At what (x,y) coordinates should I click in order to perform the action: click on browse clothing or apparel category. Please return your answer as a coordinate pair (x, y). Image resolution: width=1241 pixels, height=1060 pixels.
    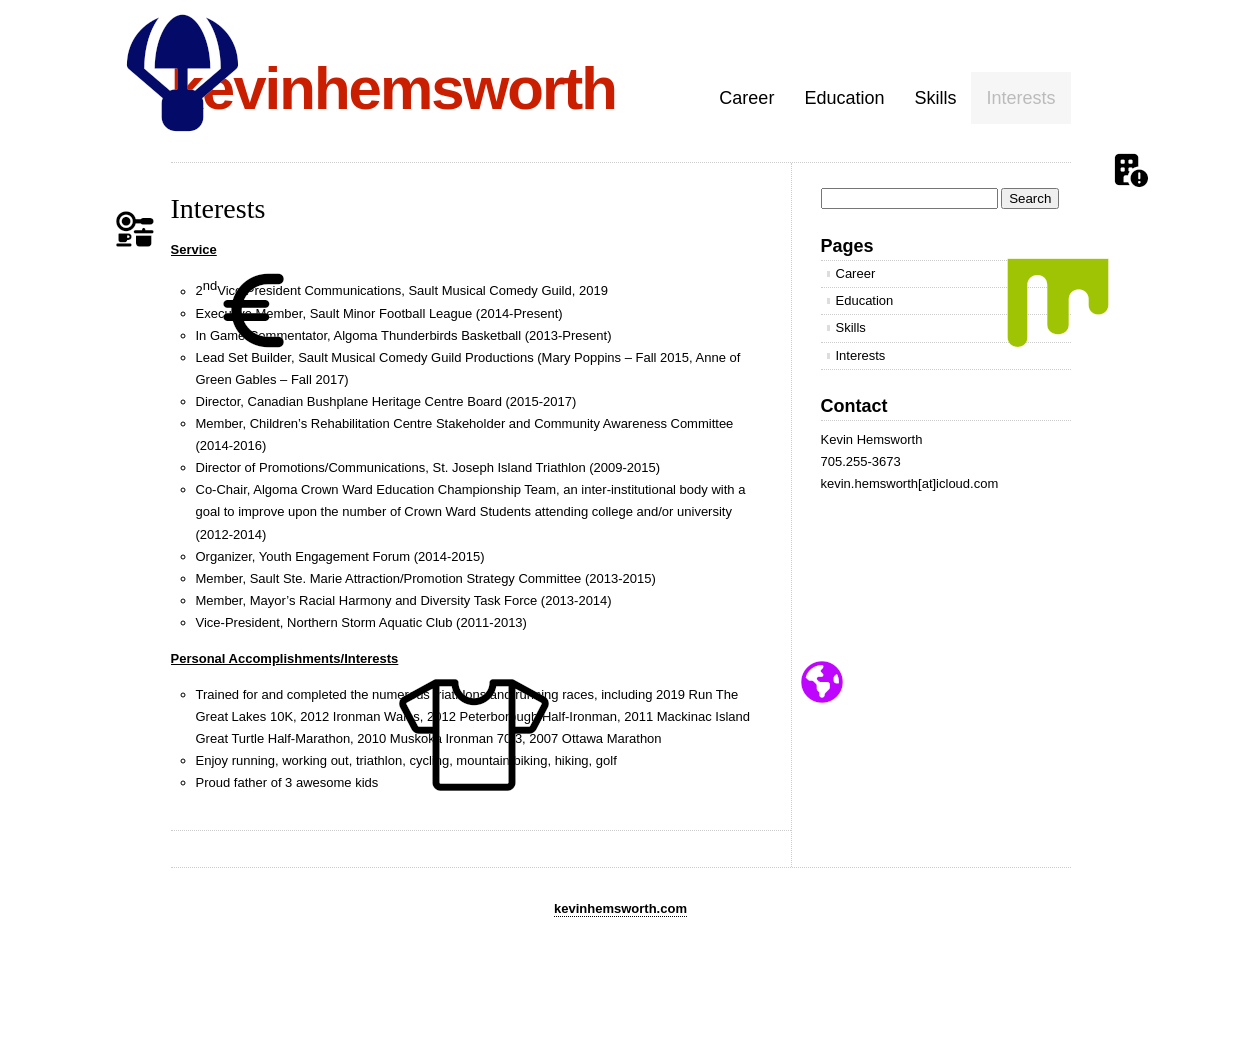
    Looking at the image, I should click on (474, 735).